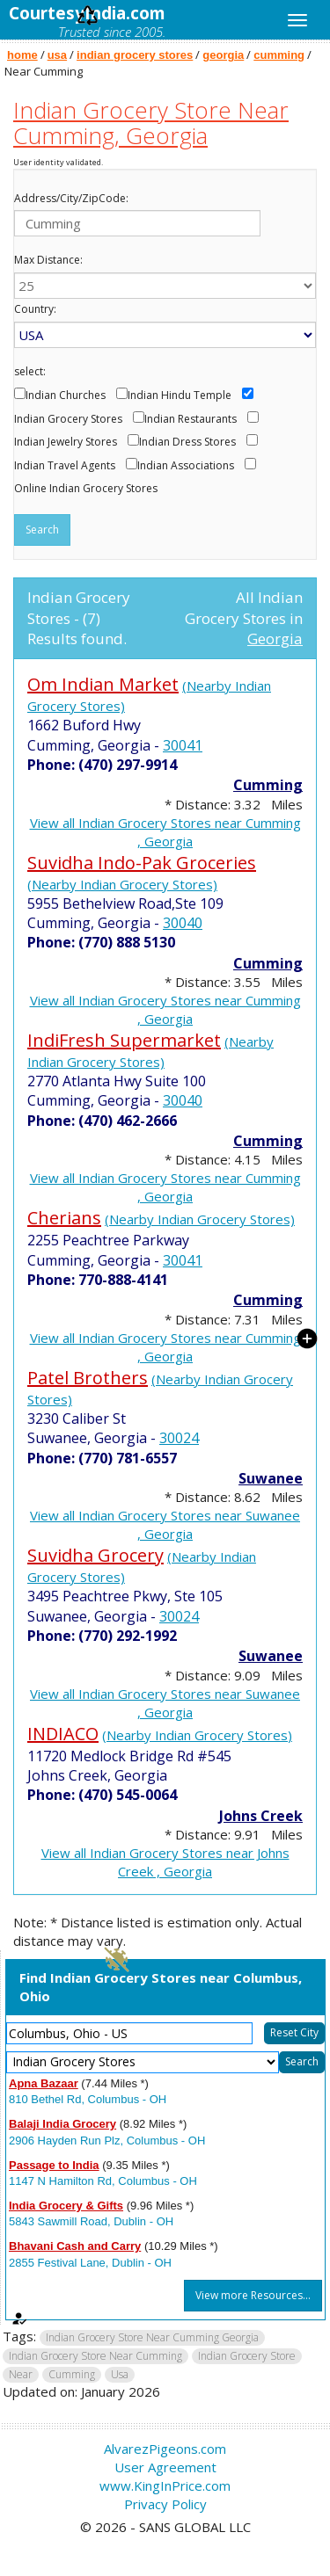 The height and width of the screenshot is (2576, 330). Describe the element at coordinates (116, 1959) in the screenshot. I see `indicates covid-free or virus-free status` at that location.